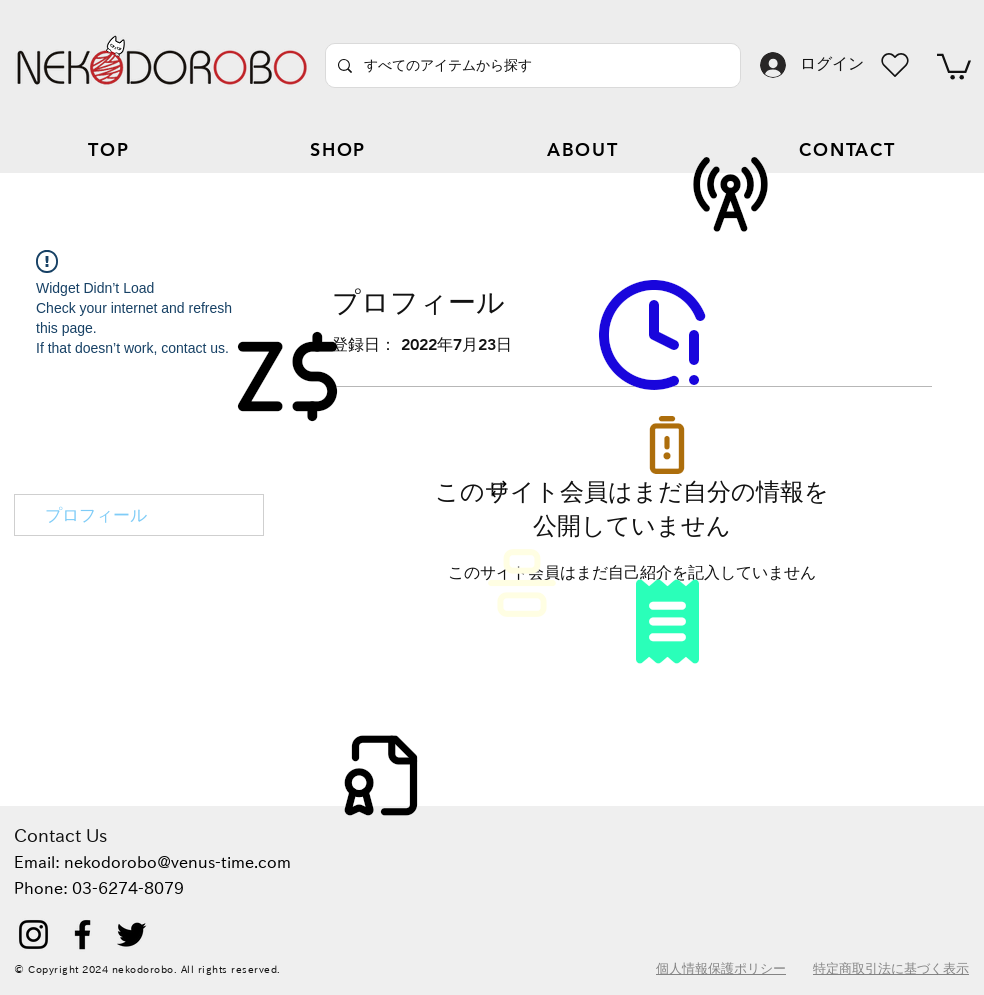 The height and width of the screenshot is (995, 984). What do you see at coordinates (667, 445) in the screenshot?
I see `indicates low battery warning` at bounding box center [667, 445].